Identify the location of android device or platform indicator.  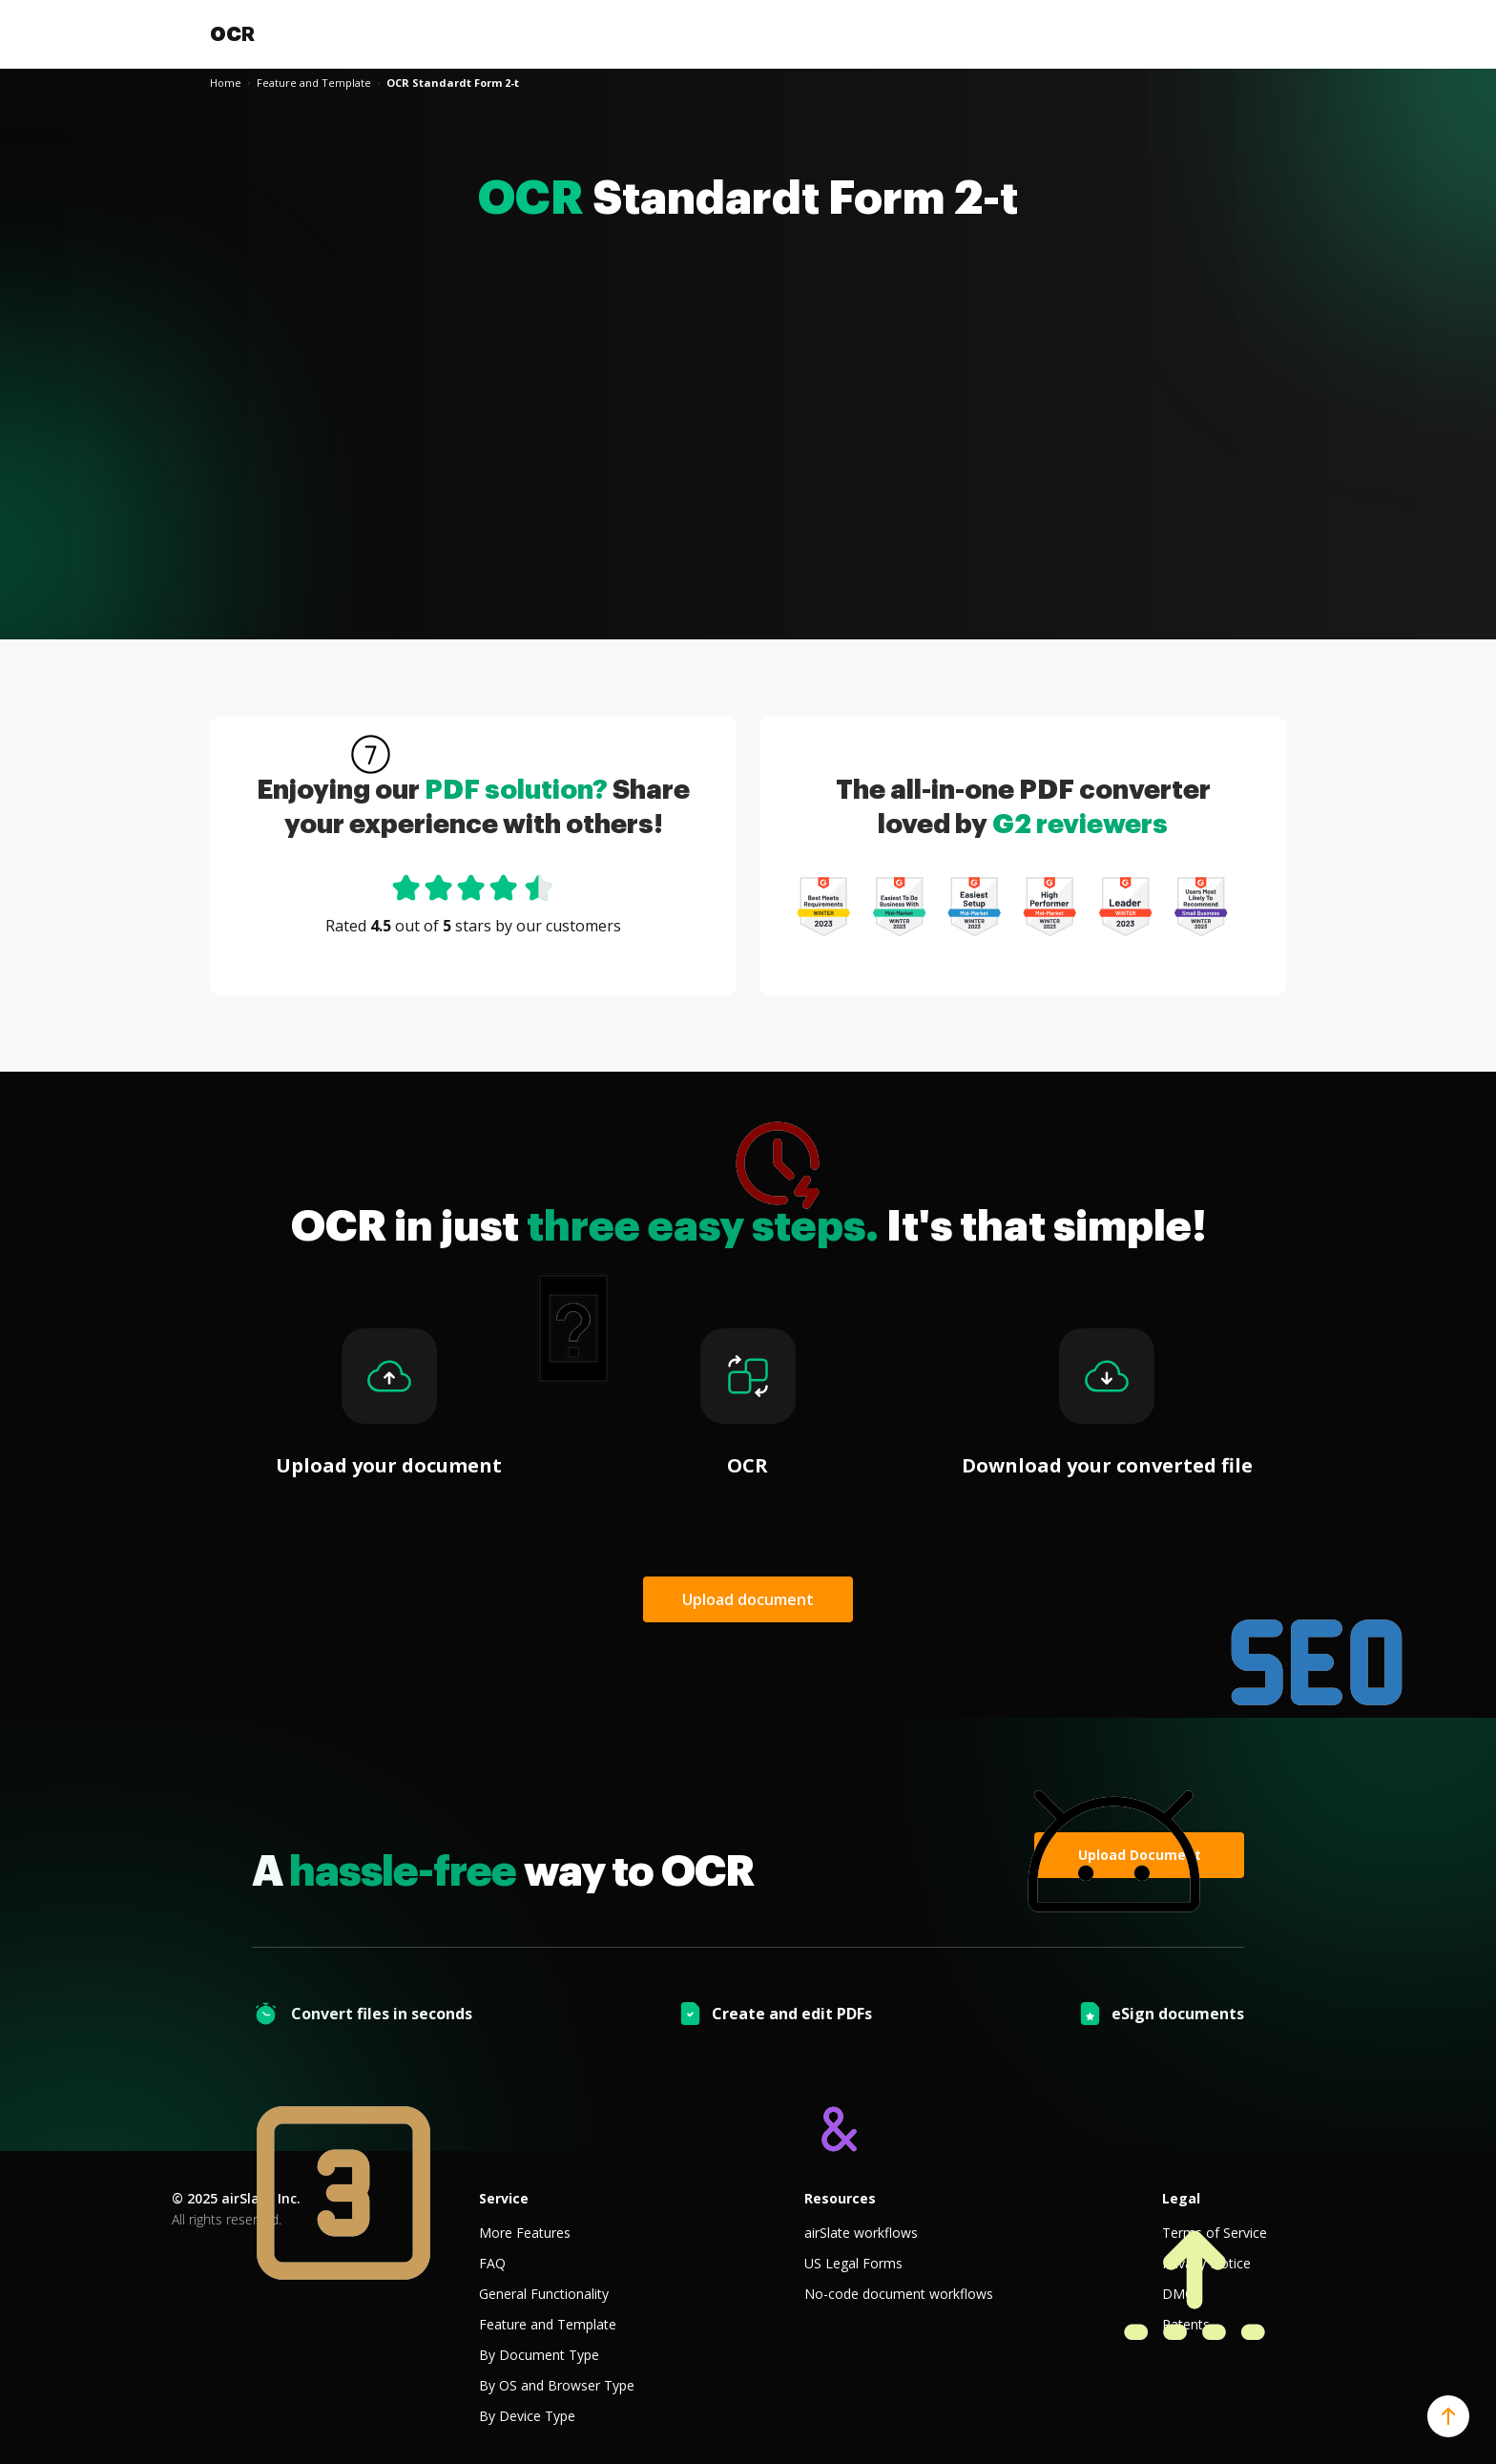
(1113, 1857).